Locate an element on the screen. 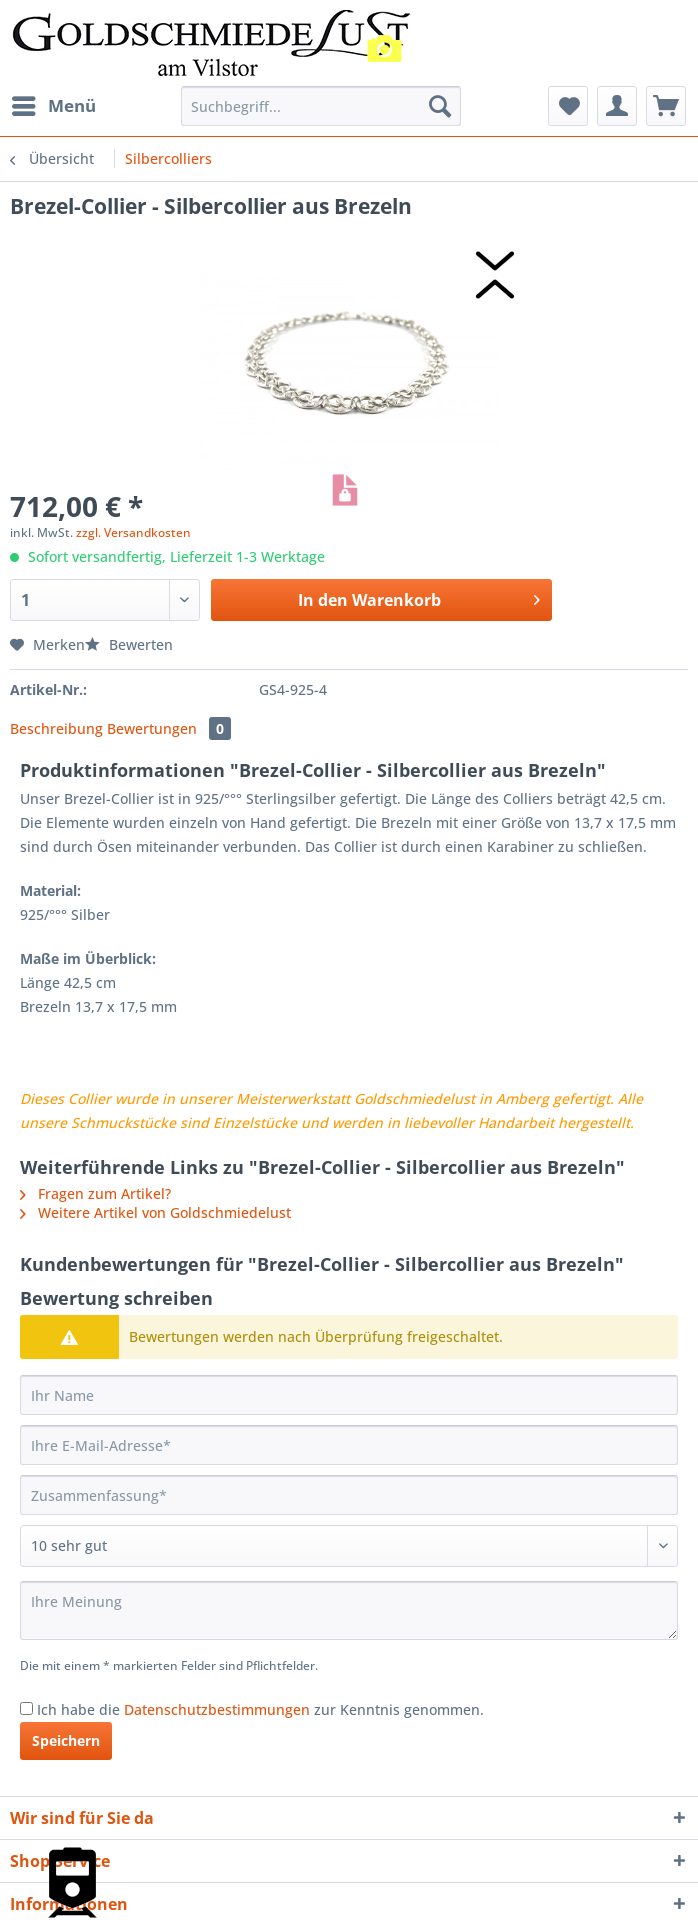 The height and width of the screenshot is (1925, 698). view a protected or encrypted document is located at coordinates (345, 490).